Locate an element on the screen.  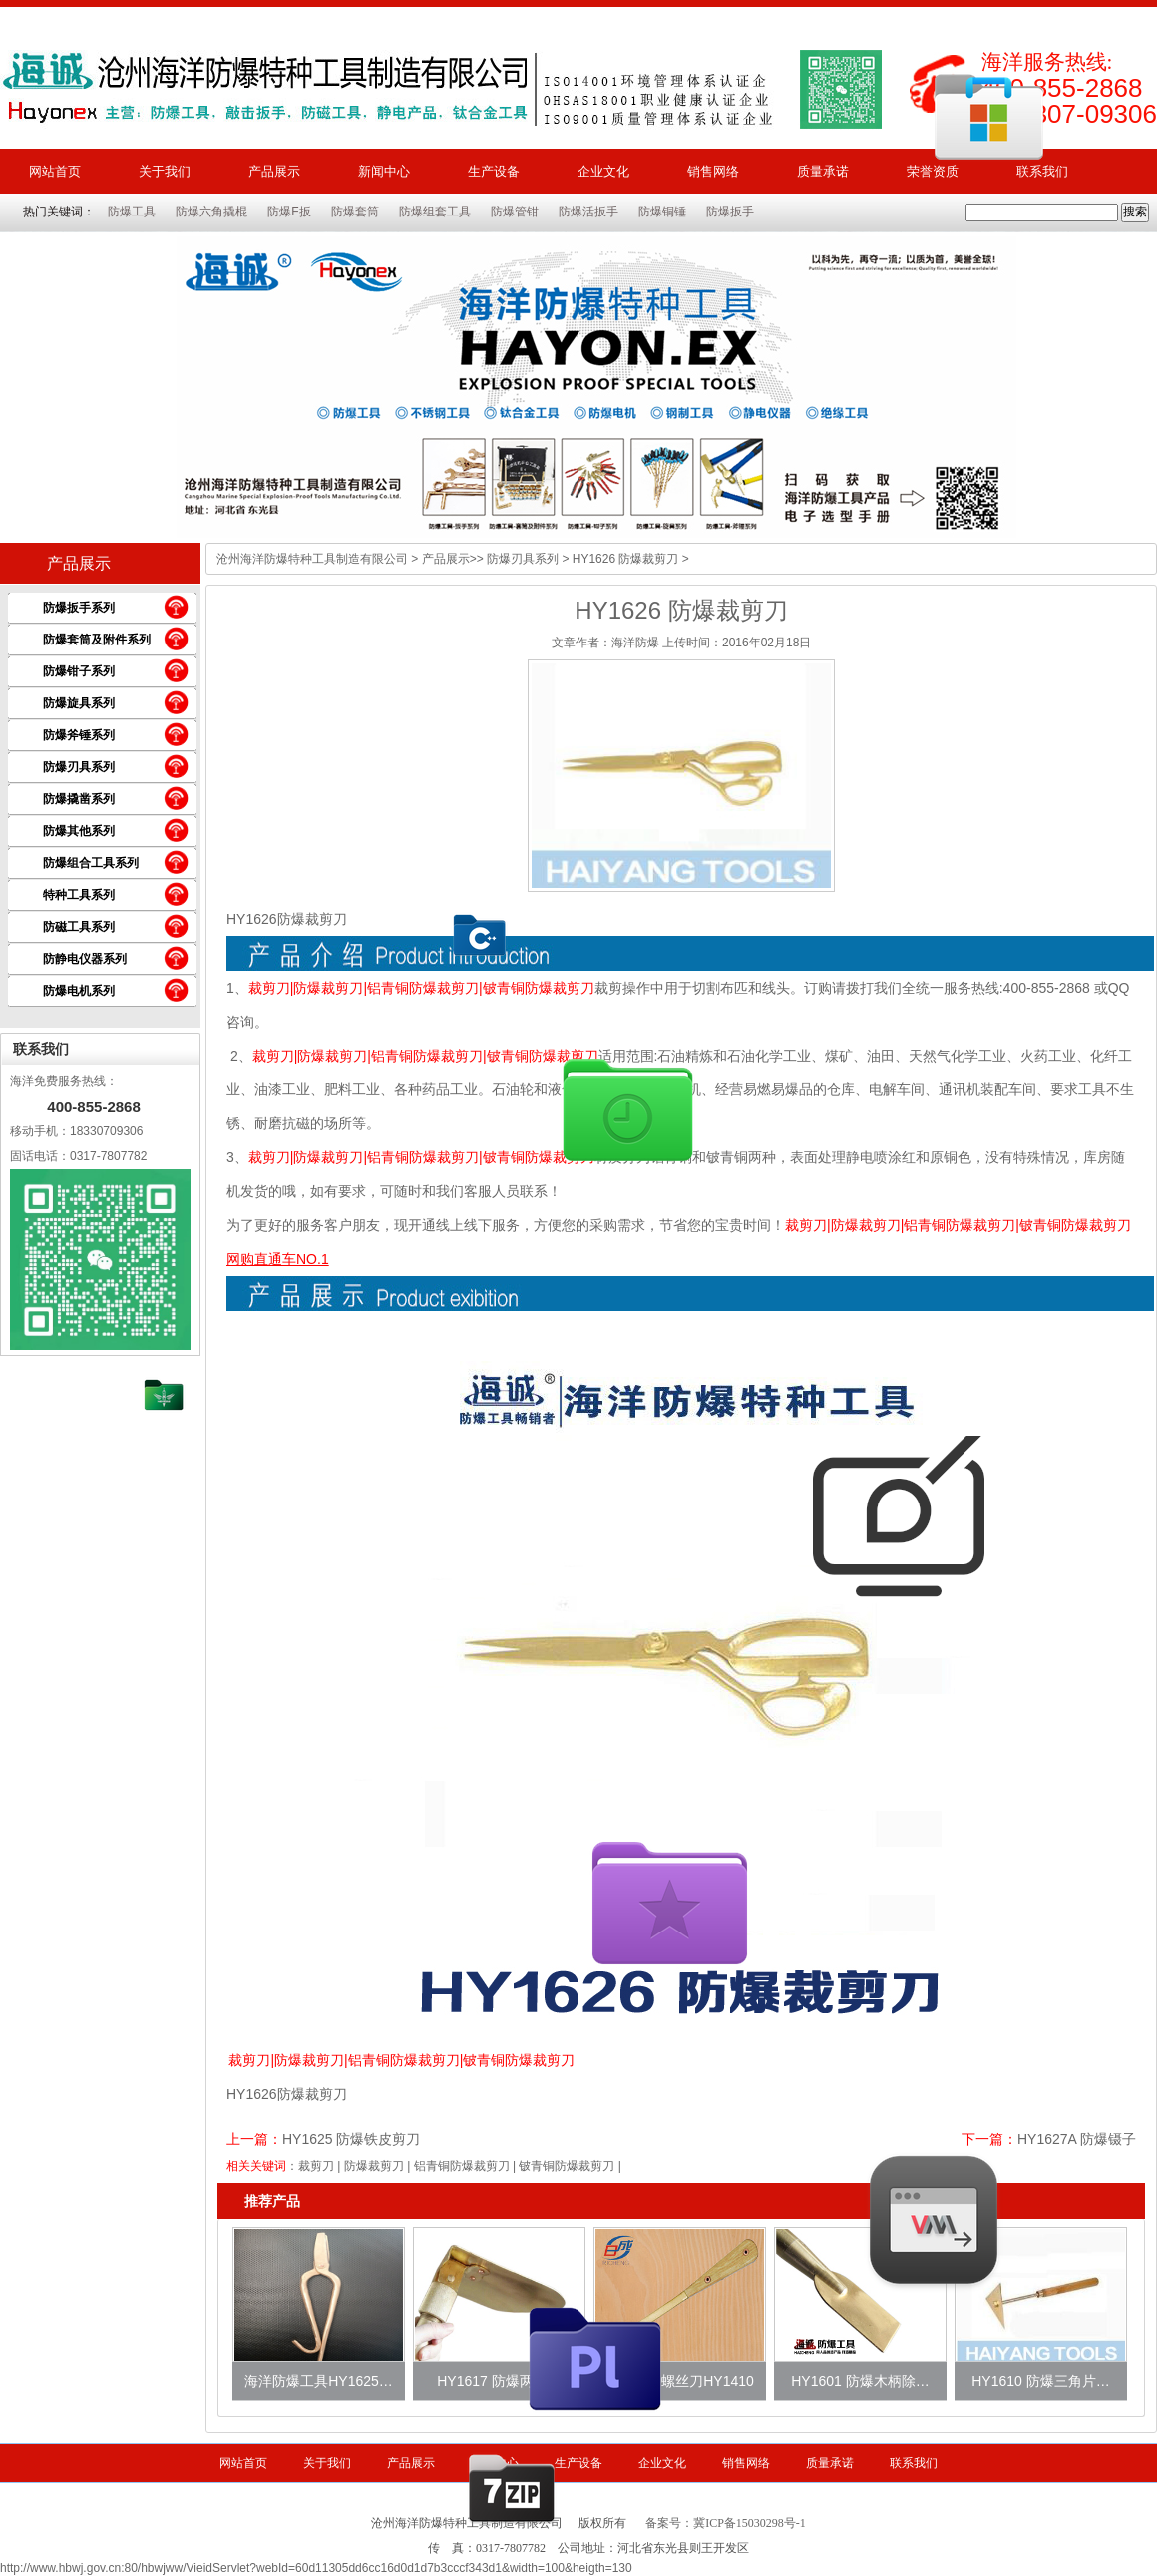
open folder containing adobe prelude project files is located at coordinates (594, 2362).